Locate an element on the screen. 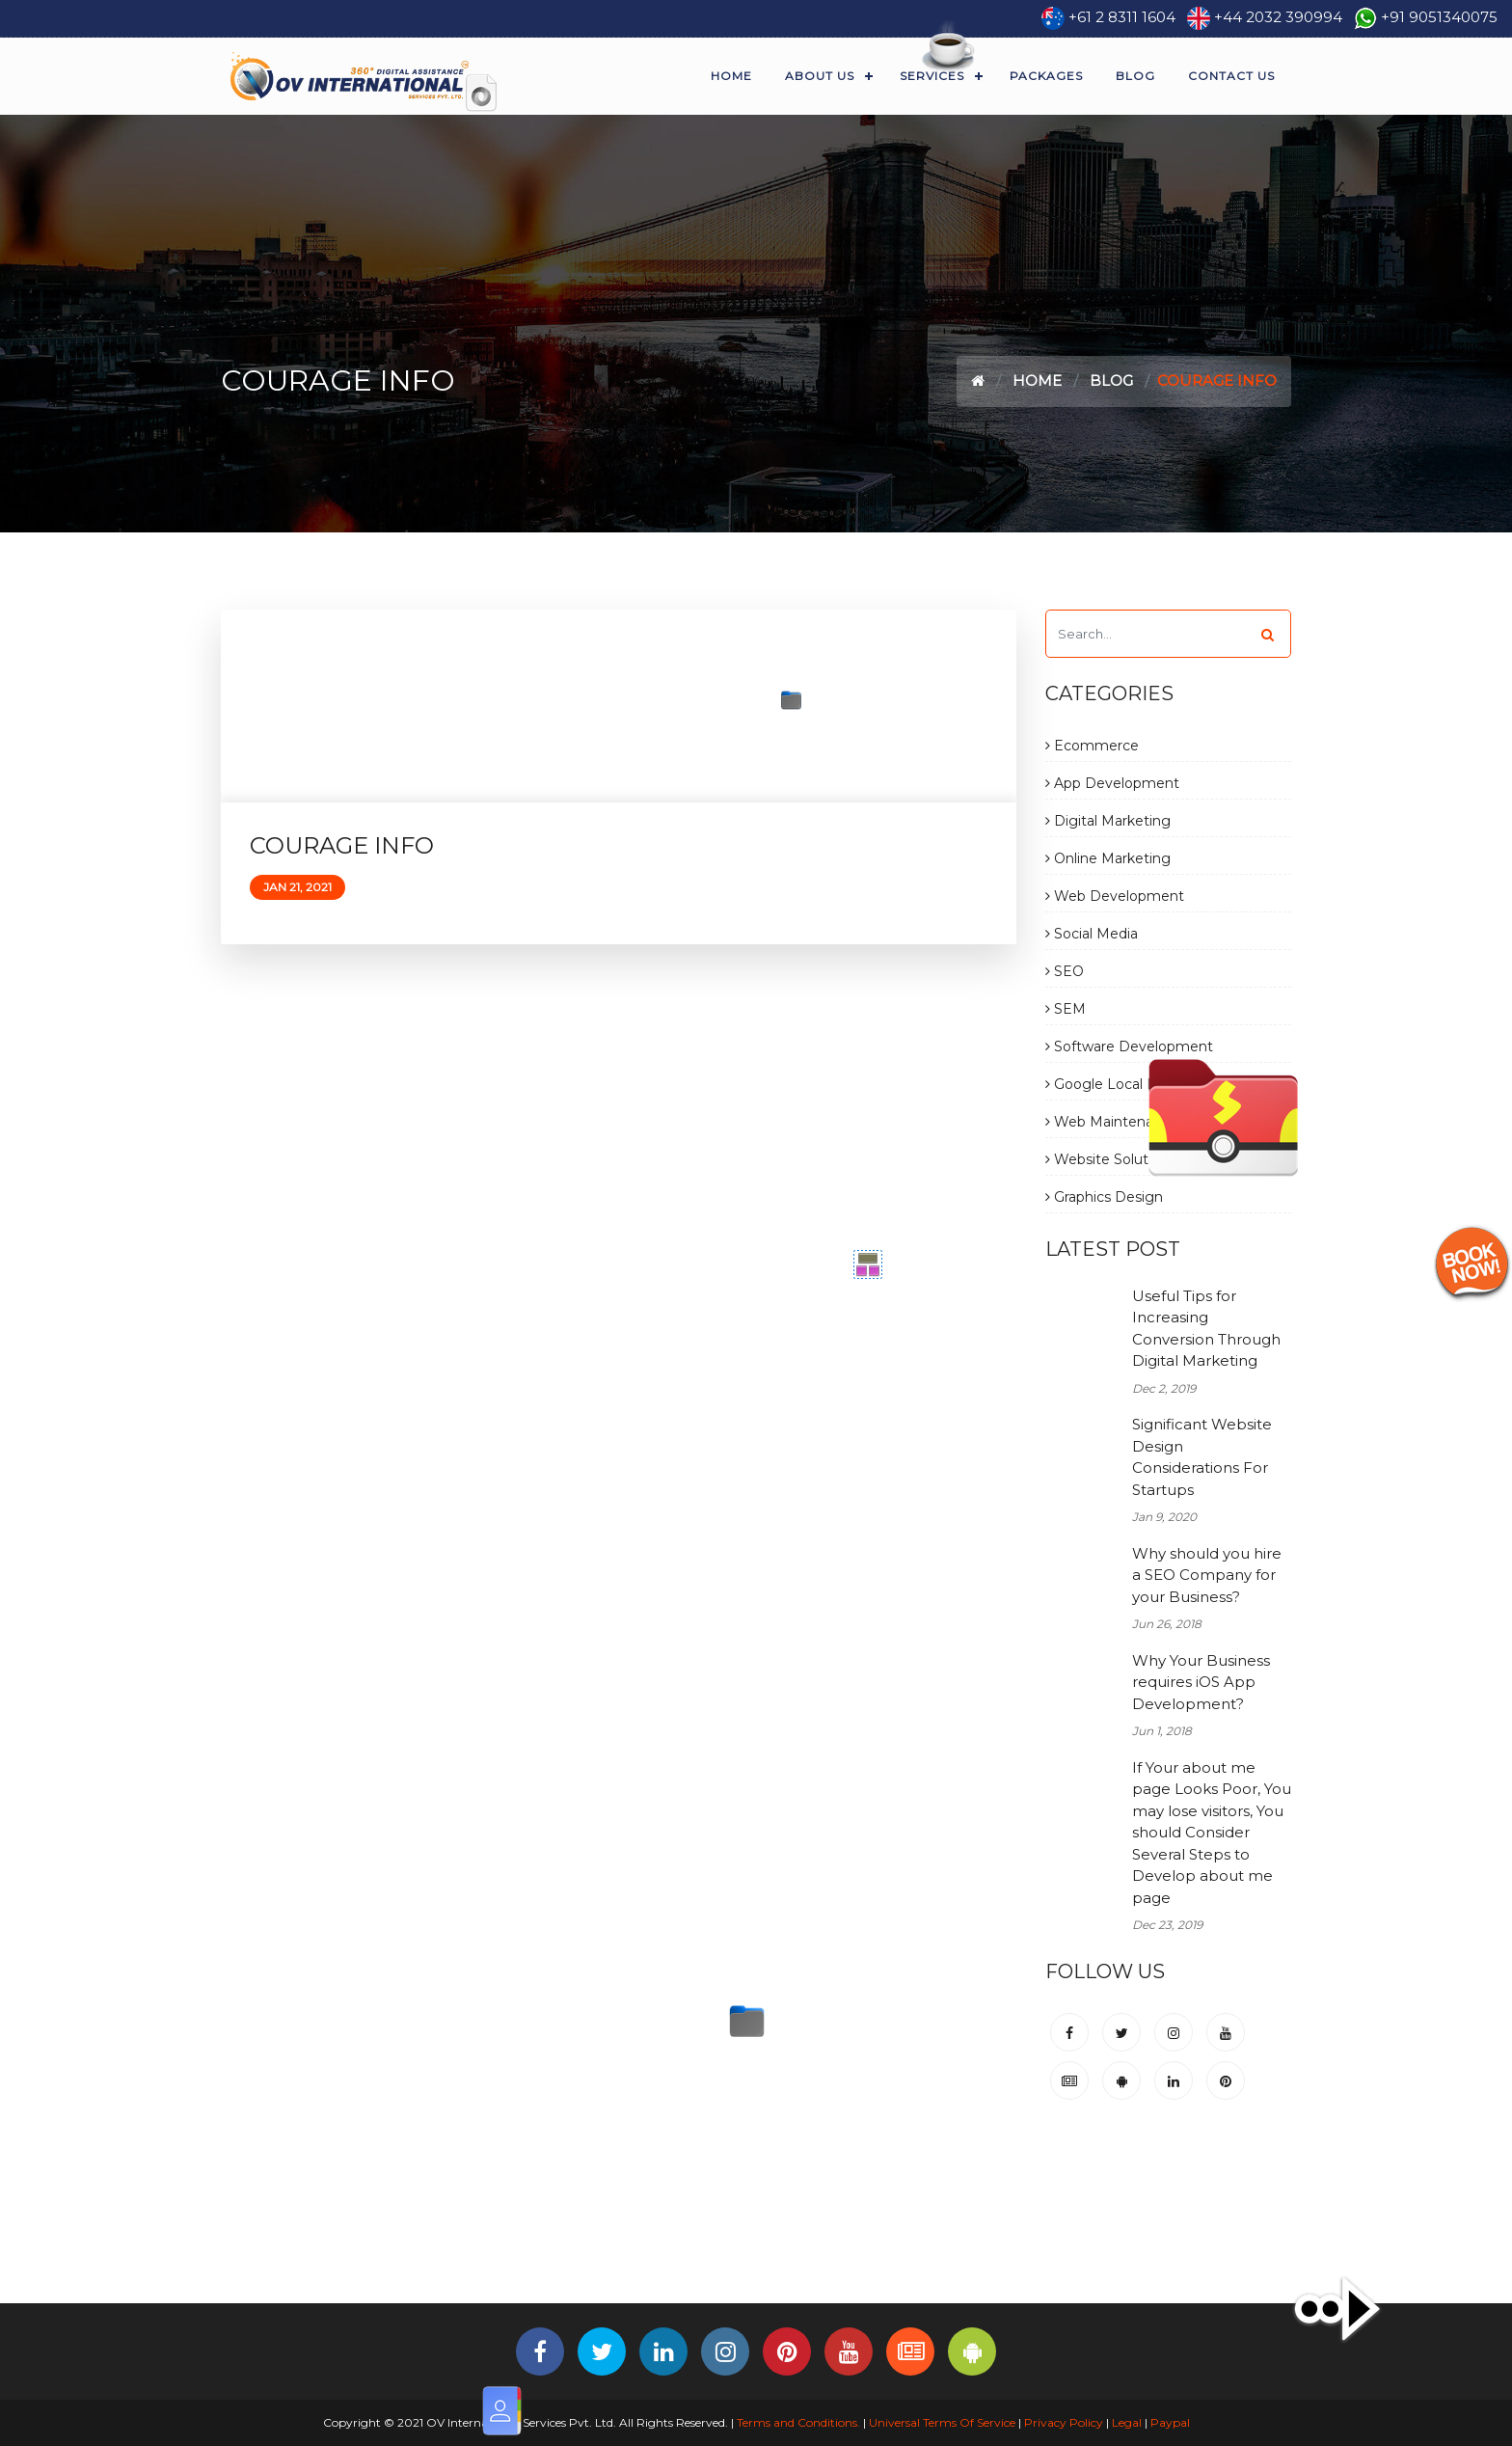  folder for pokémon-related files or game assets is located at coordinates (1223, 1122).